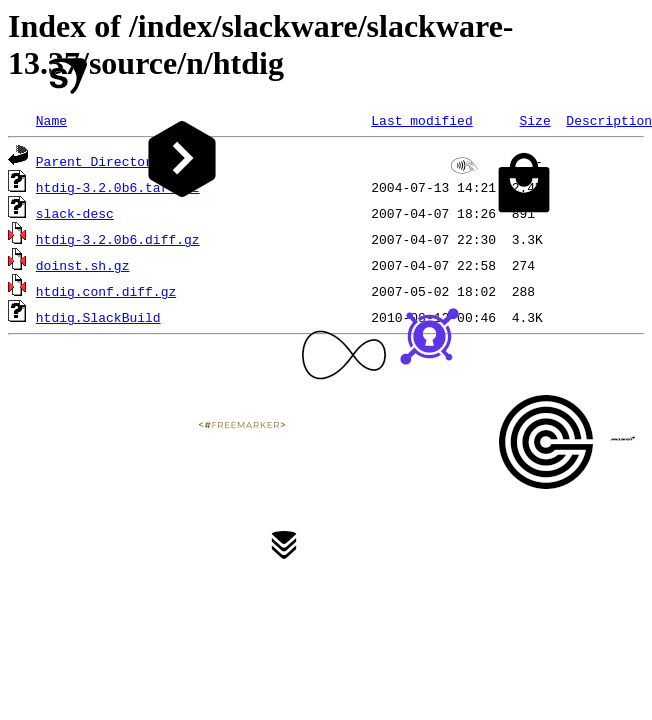  What do you see at coordinates (524, 184) in the screenshot?
I see `view your shopping bag` at bounding box center [524, 184].